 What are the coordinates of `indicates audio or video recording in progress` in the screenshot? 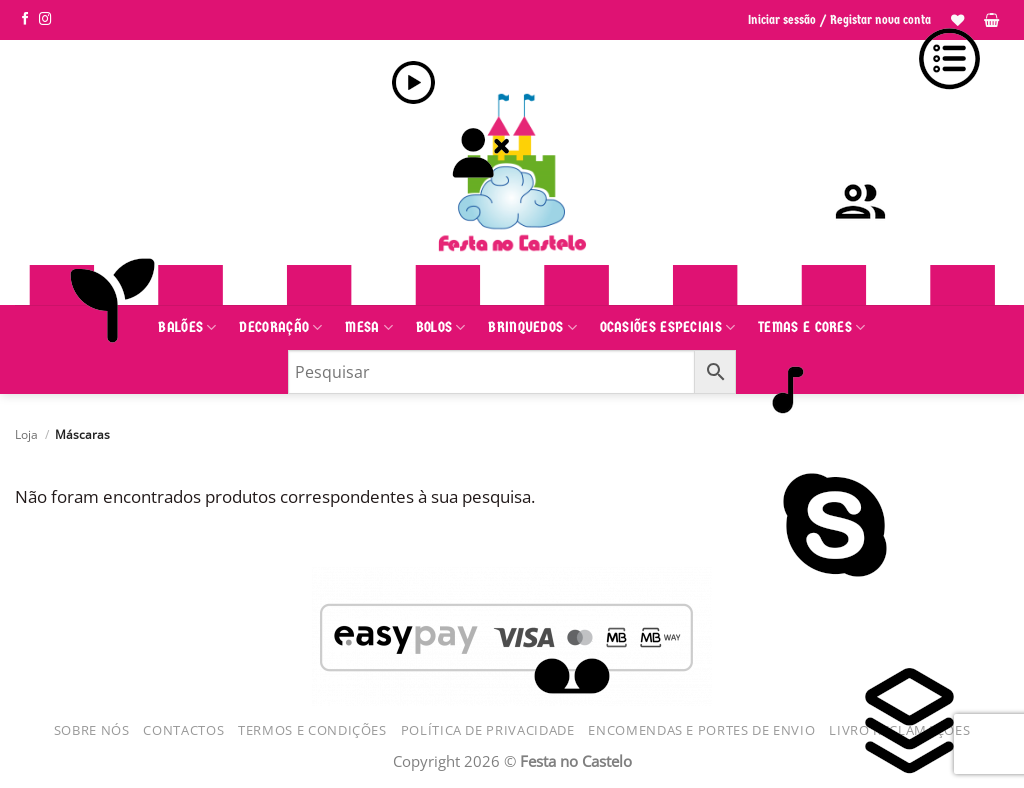 It's located at (572, 676).